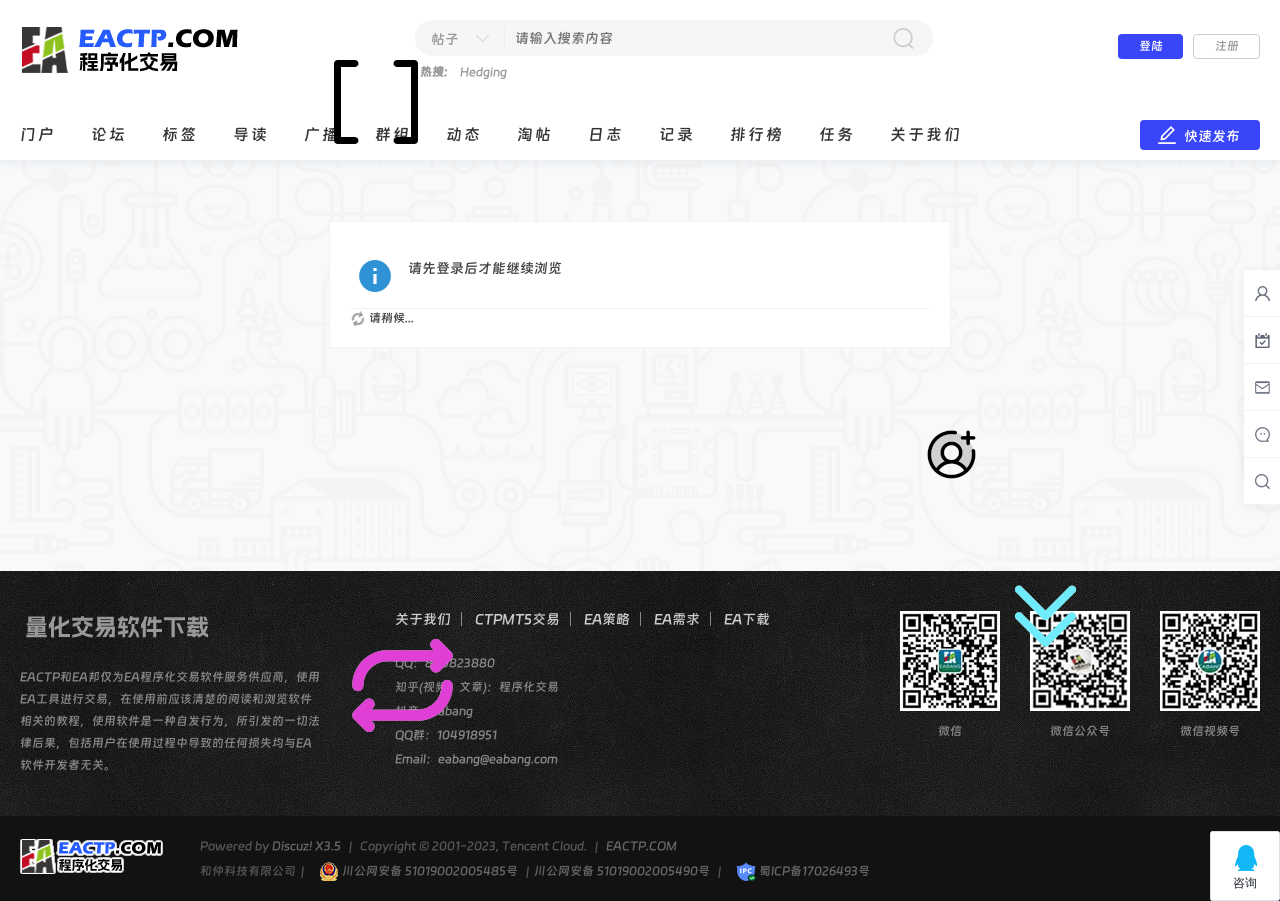  Describe the element at coordinates (1045, 613) in the screenshot. I see `expand content or show more items below` at that location.